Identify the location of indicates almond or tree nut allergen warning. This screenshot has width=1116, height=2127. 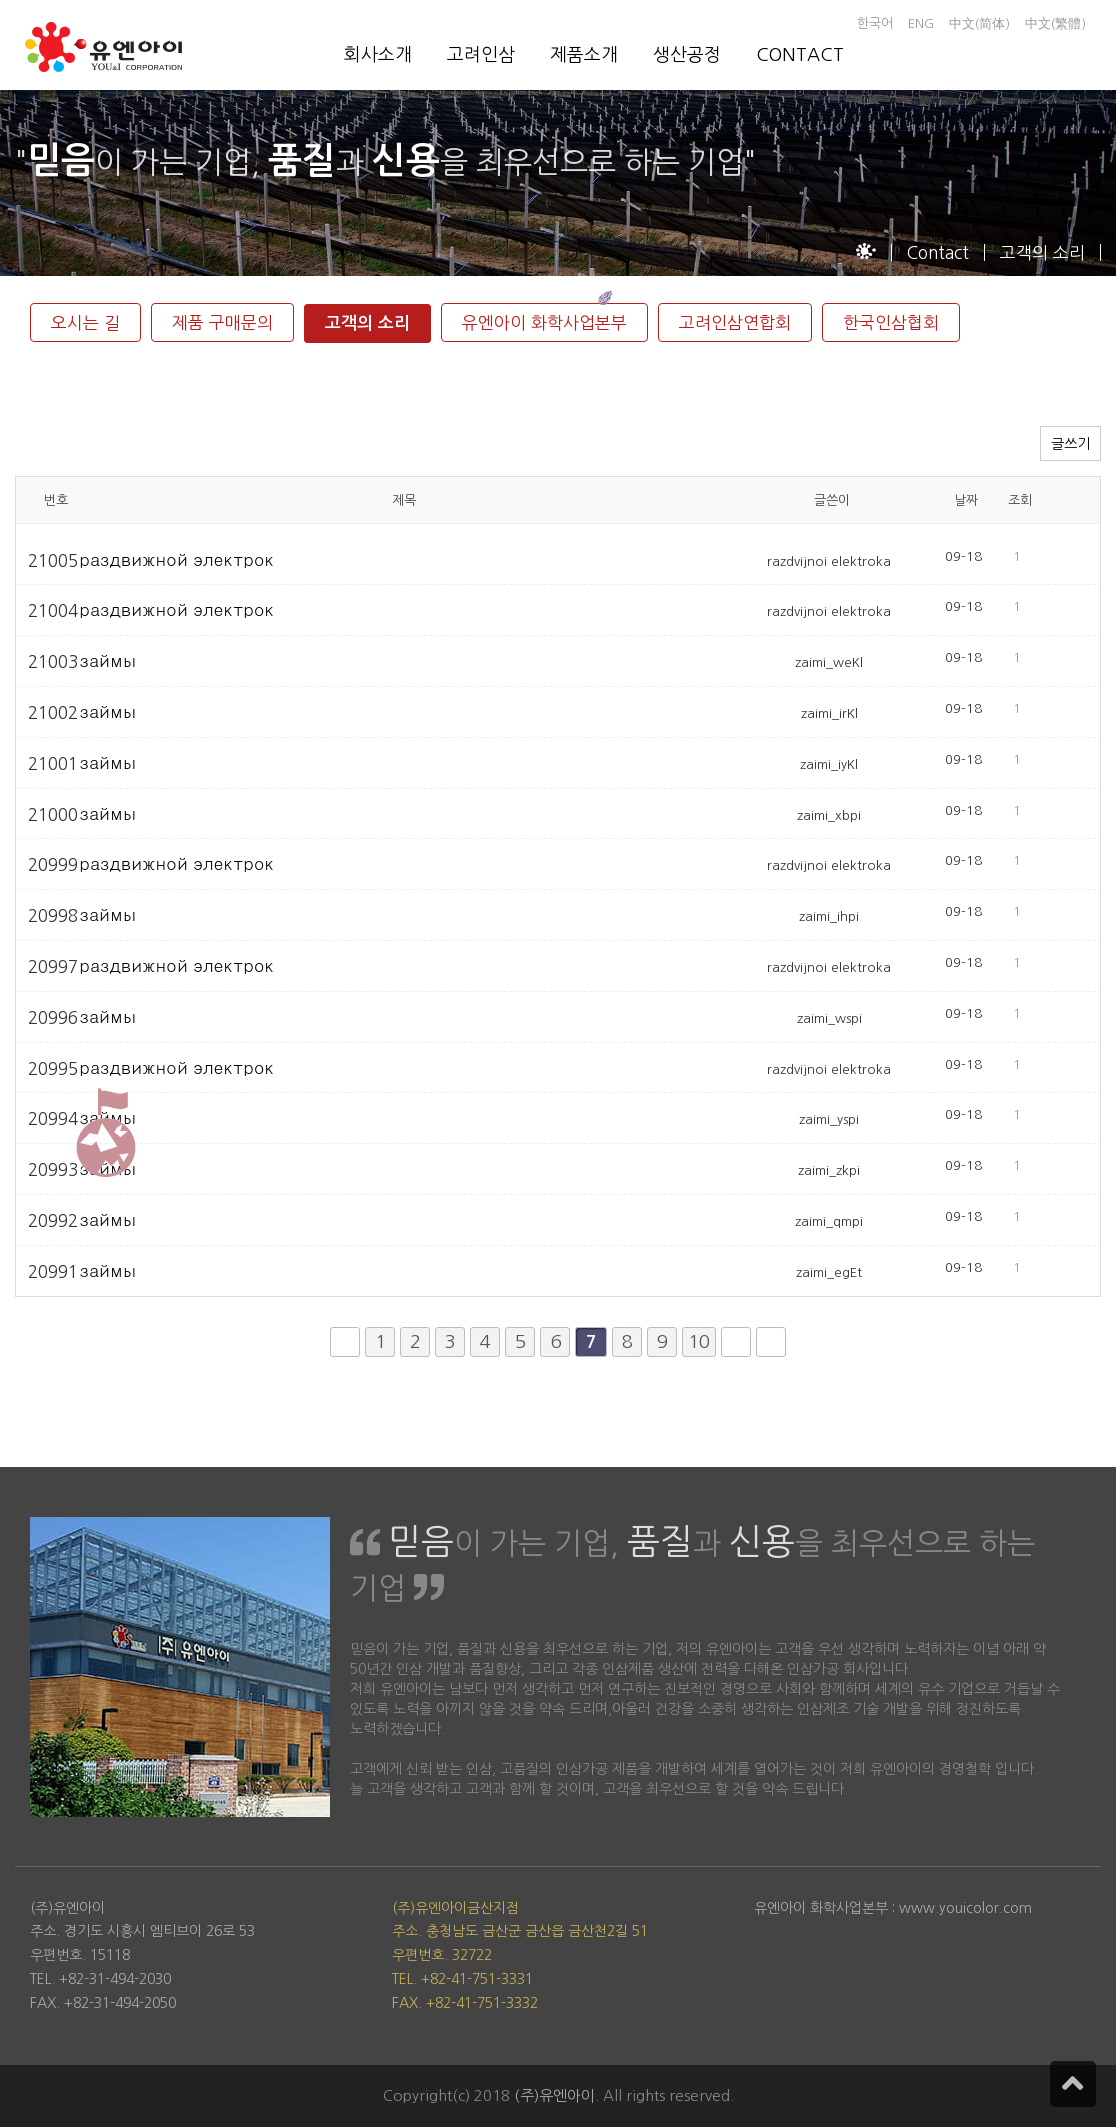
(605, 298).